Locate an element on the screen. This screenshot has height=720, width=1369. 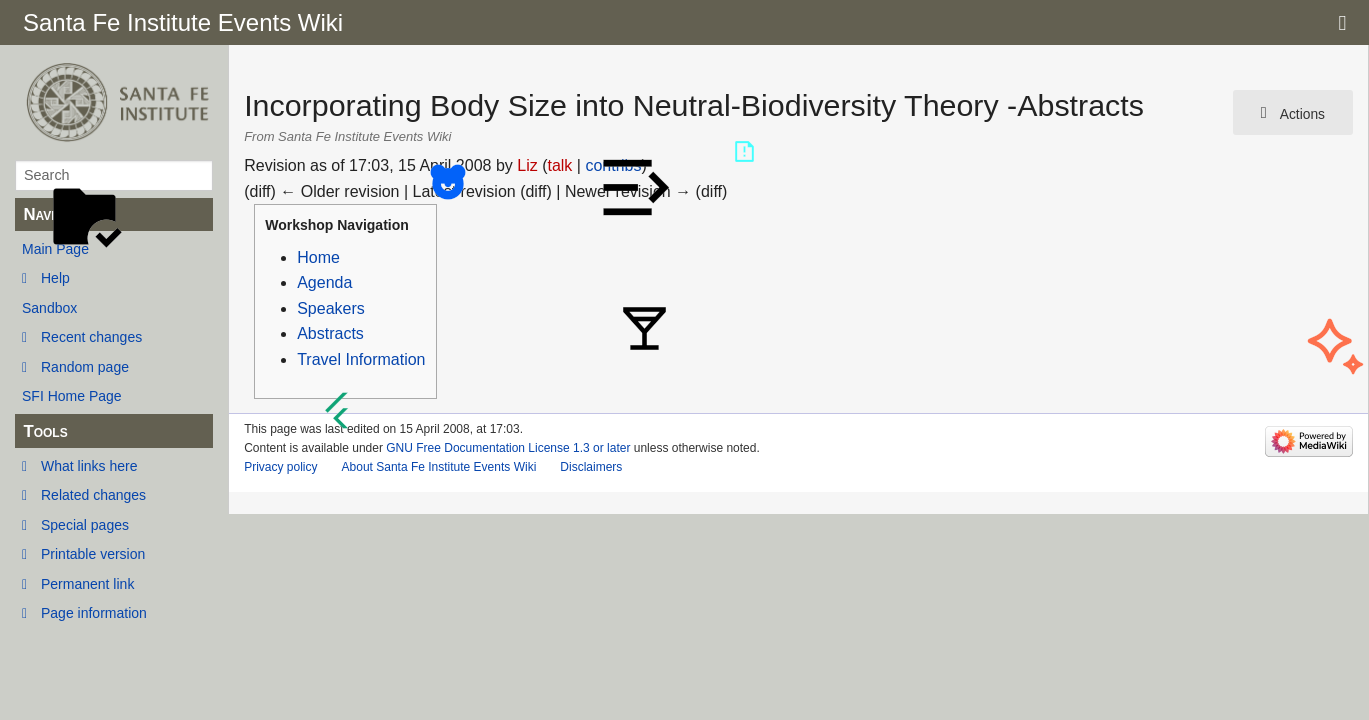
smiling bear mascot or brand logo is located at coordinates (448, 182).